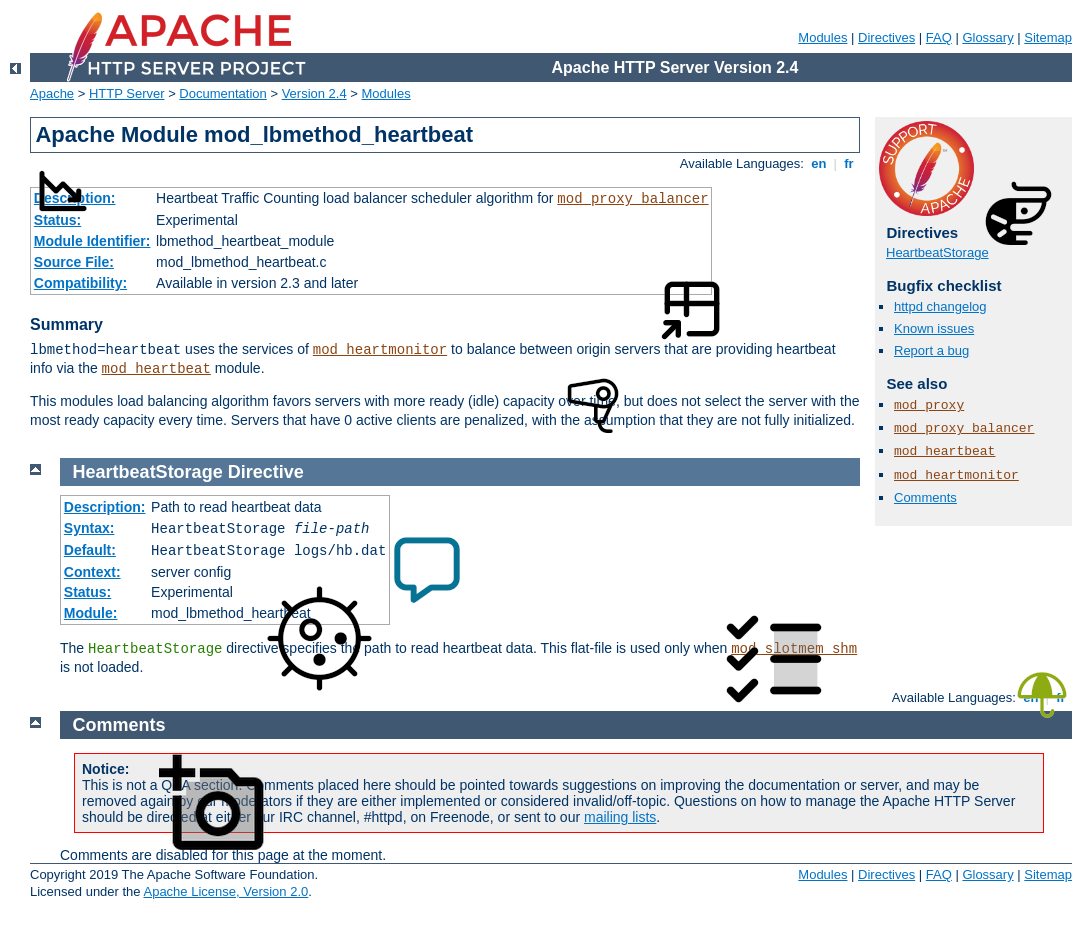  Describe the element at coordinates (692, 309) in the screenshot. I see `create a shortcut to this table` at that location.